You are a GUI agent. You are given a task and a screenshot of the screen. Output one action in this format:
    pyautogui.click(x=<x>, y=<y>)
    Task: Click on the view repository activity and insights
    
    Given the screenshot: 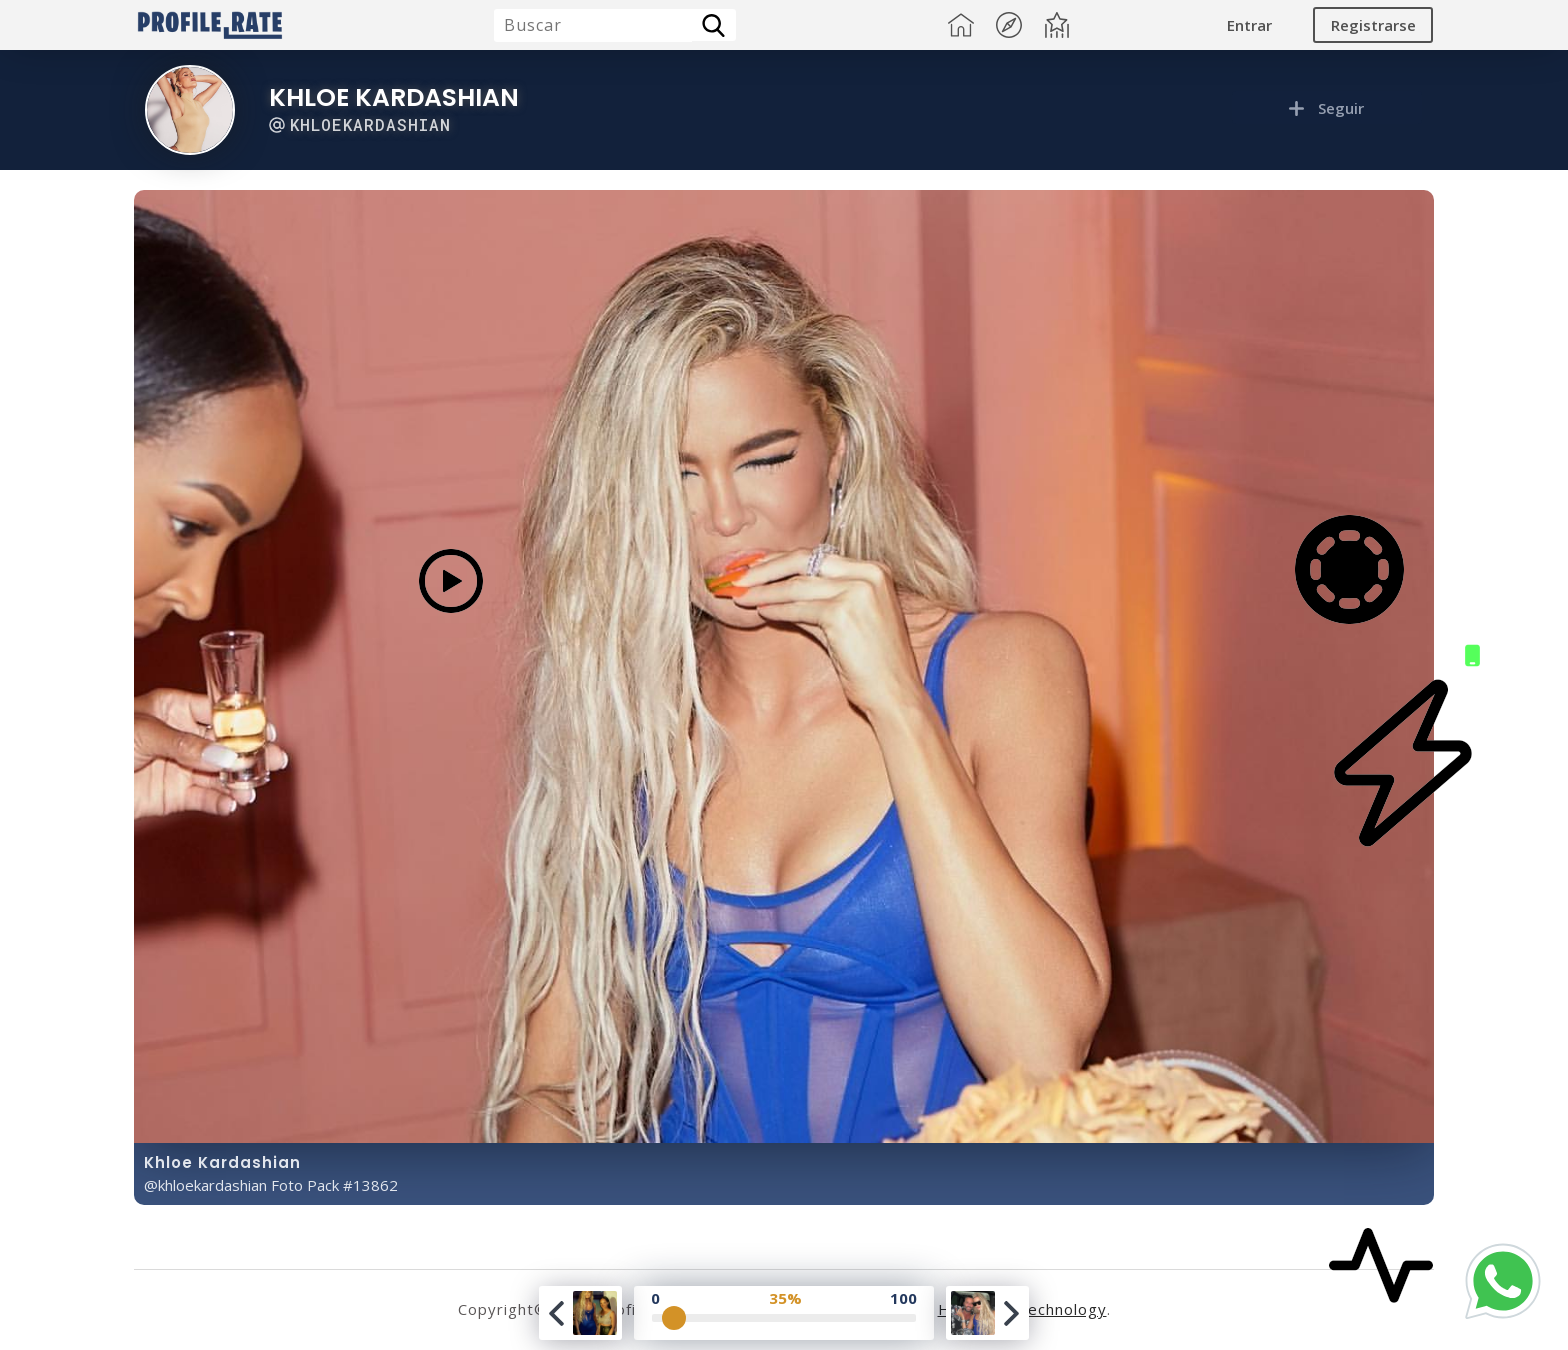 What is the action you would take?
    pyautogui.click(x=1381, y=1267)
    